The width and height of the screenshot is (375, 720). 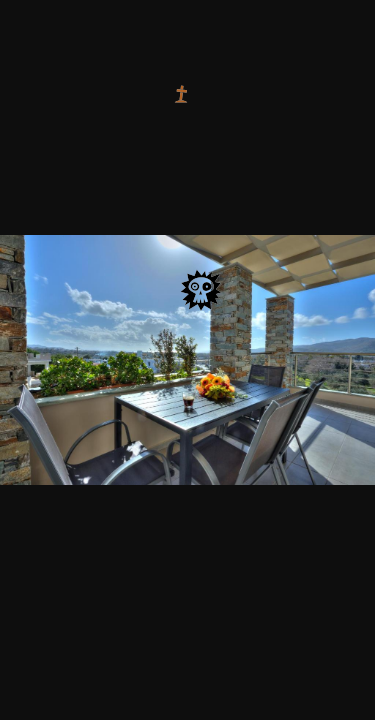 What do you see at coordinates (181, 94) in the screenshot?
I see `indicates a cemetery or graveyard location` at bounding box center [181, 94].